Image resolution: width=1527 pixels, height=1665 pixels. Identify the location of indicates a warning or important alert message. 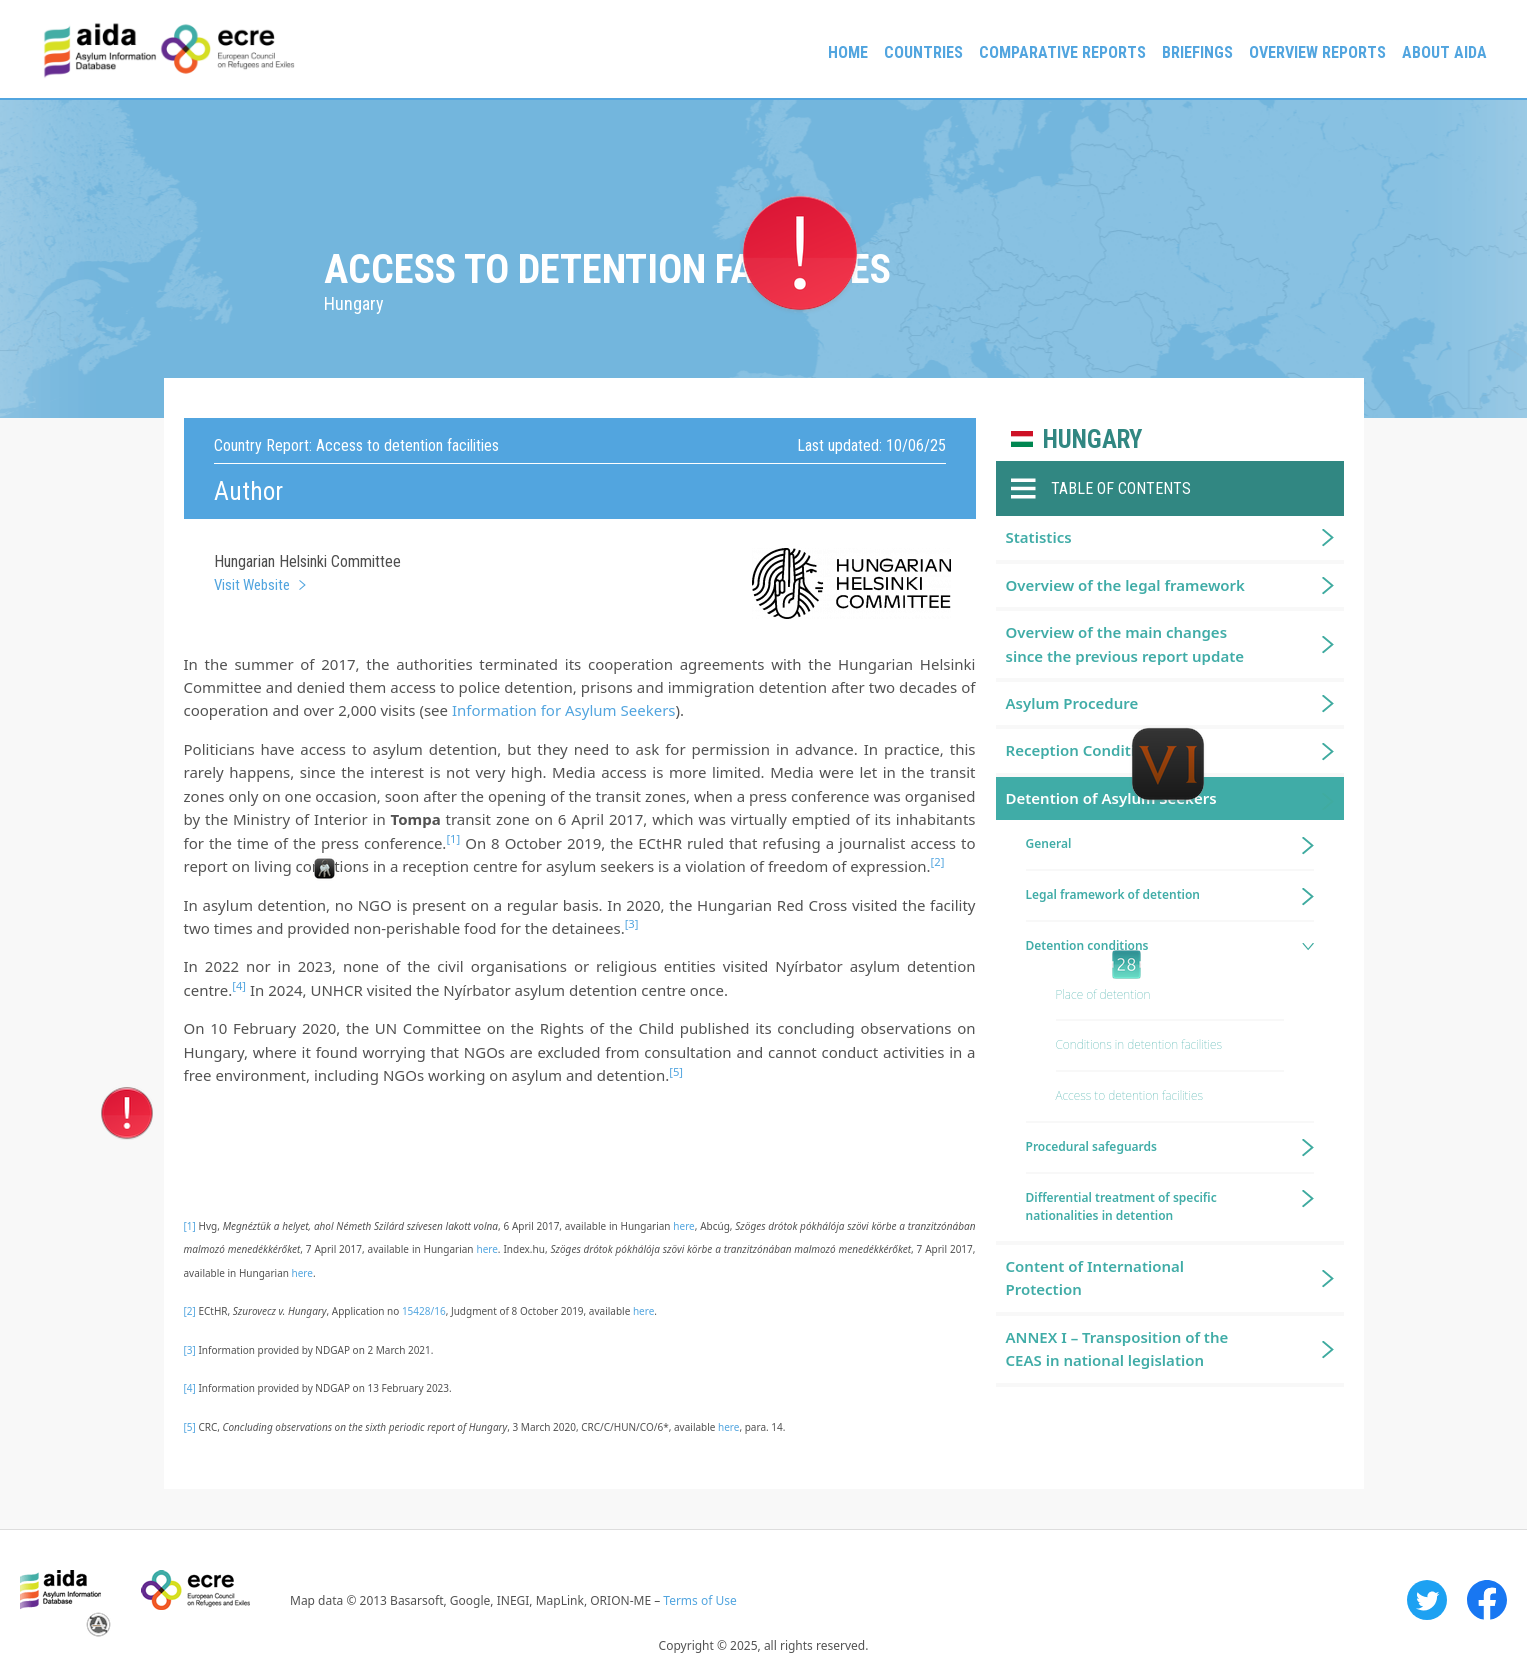
(800, 253).